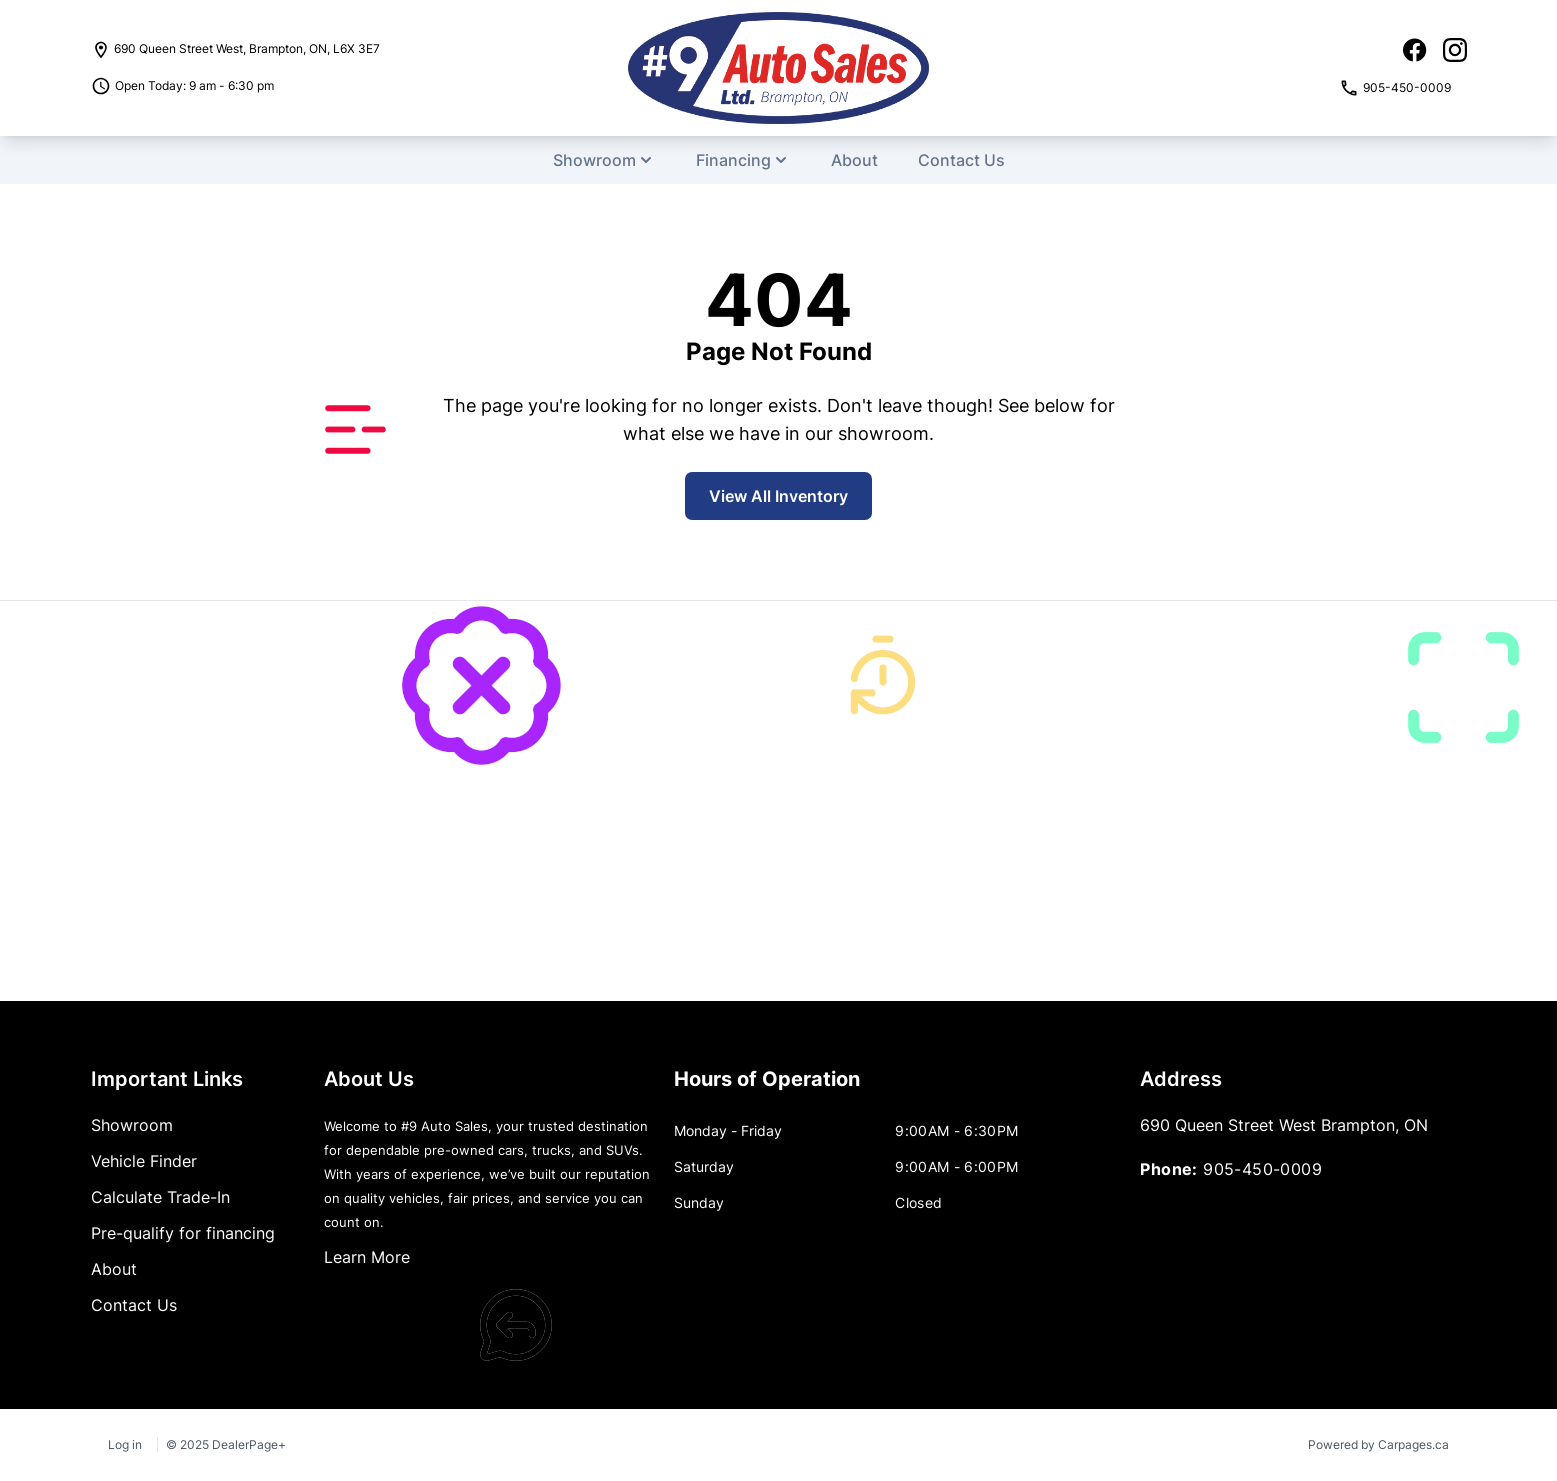 This screenshot has height=1481, width=1557. Describe the element at coordinates (355, 429) in the screenshot. I see `remove an item from the list` at that location.